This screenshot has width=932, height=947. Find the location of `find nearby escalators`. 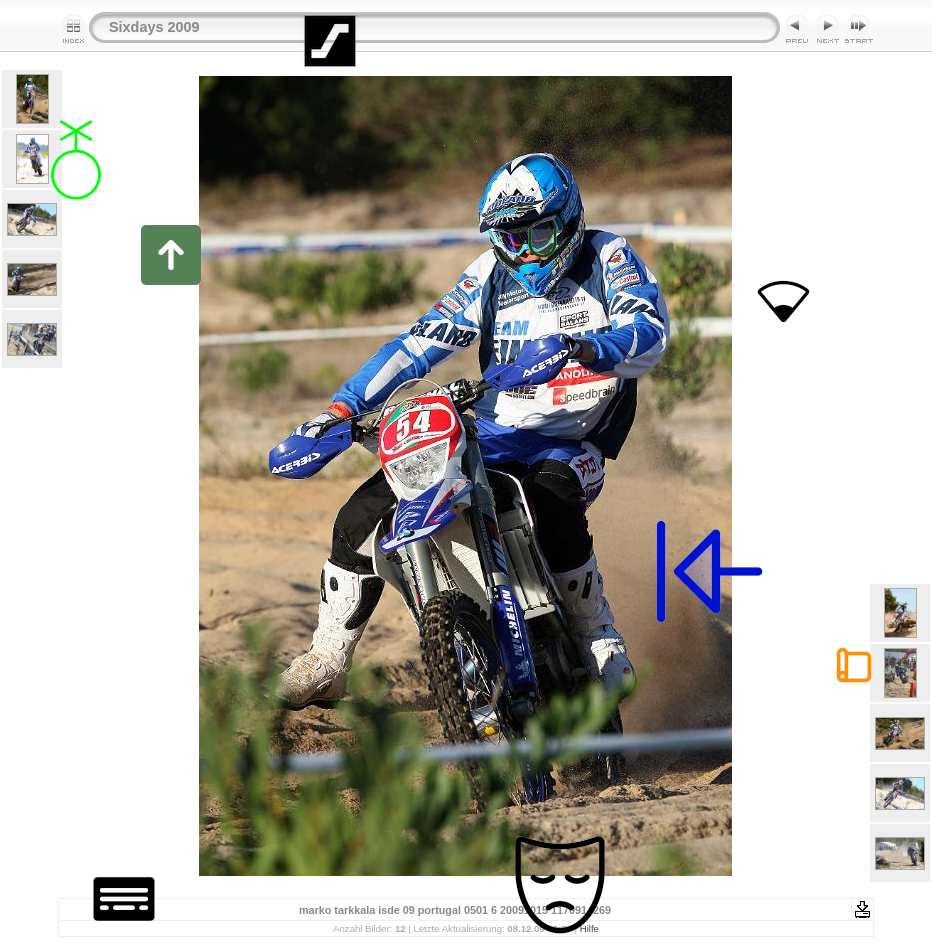

find nearby escalators is located at coordinates (330, 41).